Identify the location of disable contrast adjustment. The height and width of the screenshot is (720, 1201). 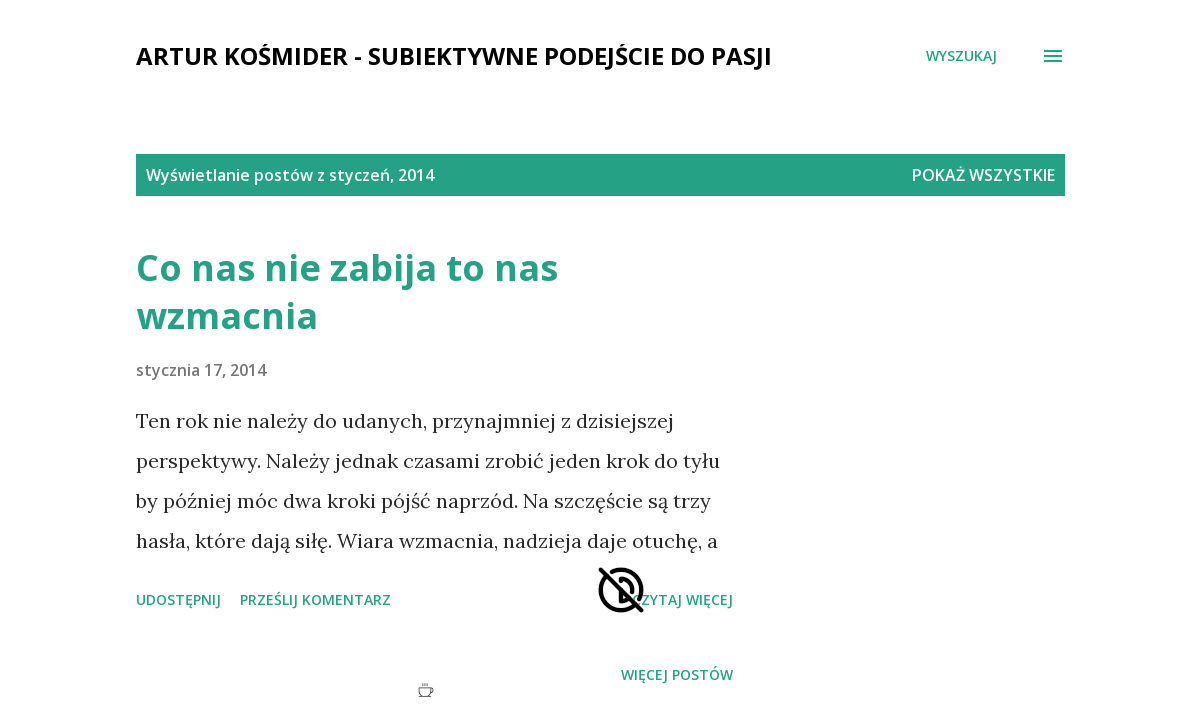
(621, 590).